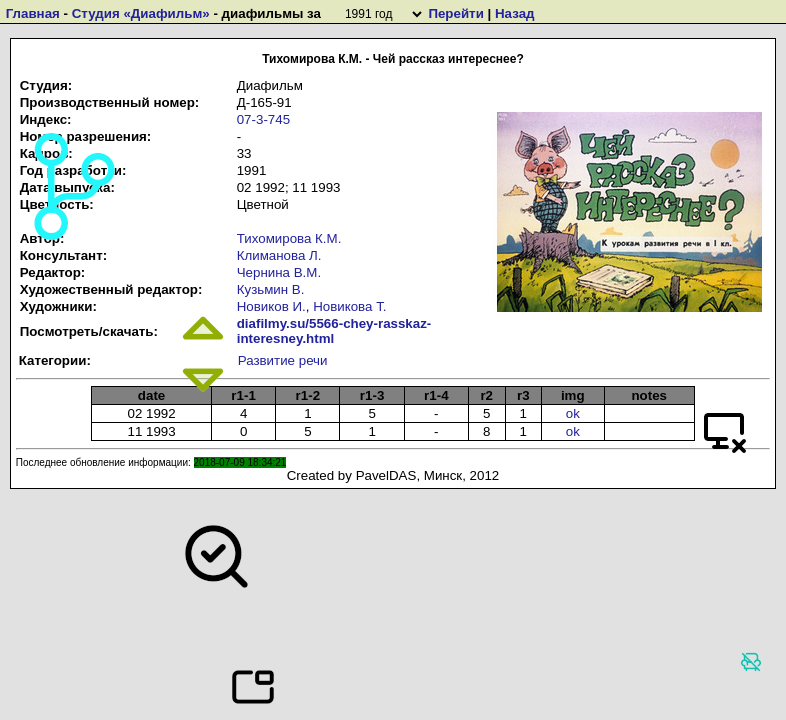  What do you see at coordinates (203, 354) in the screenshot?
I see `expand or collapse a dropdown menu` at bounding box center [203, 354].